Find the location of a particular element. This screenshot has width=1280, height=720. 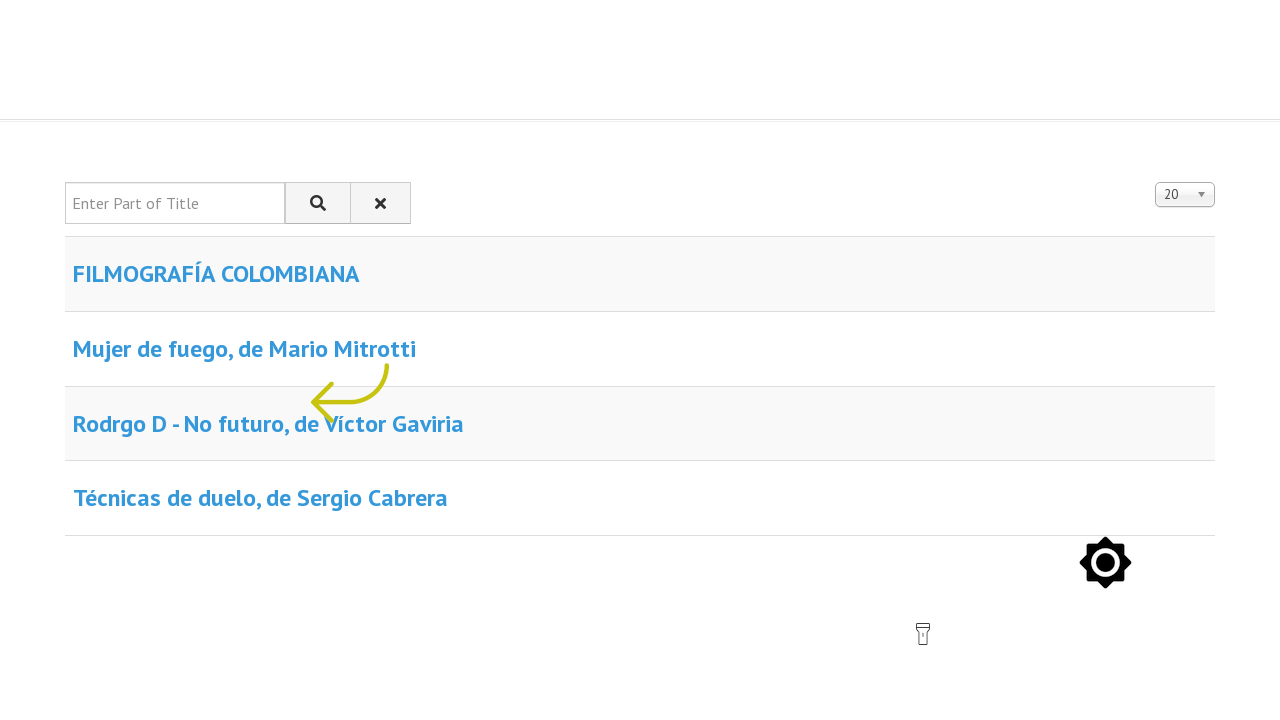

reply to a message is located at coordinates (350, 393).